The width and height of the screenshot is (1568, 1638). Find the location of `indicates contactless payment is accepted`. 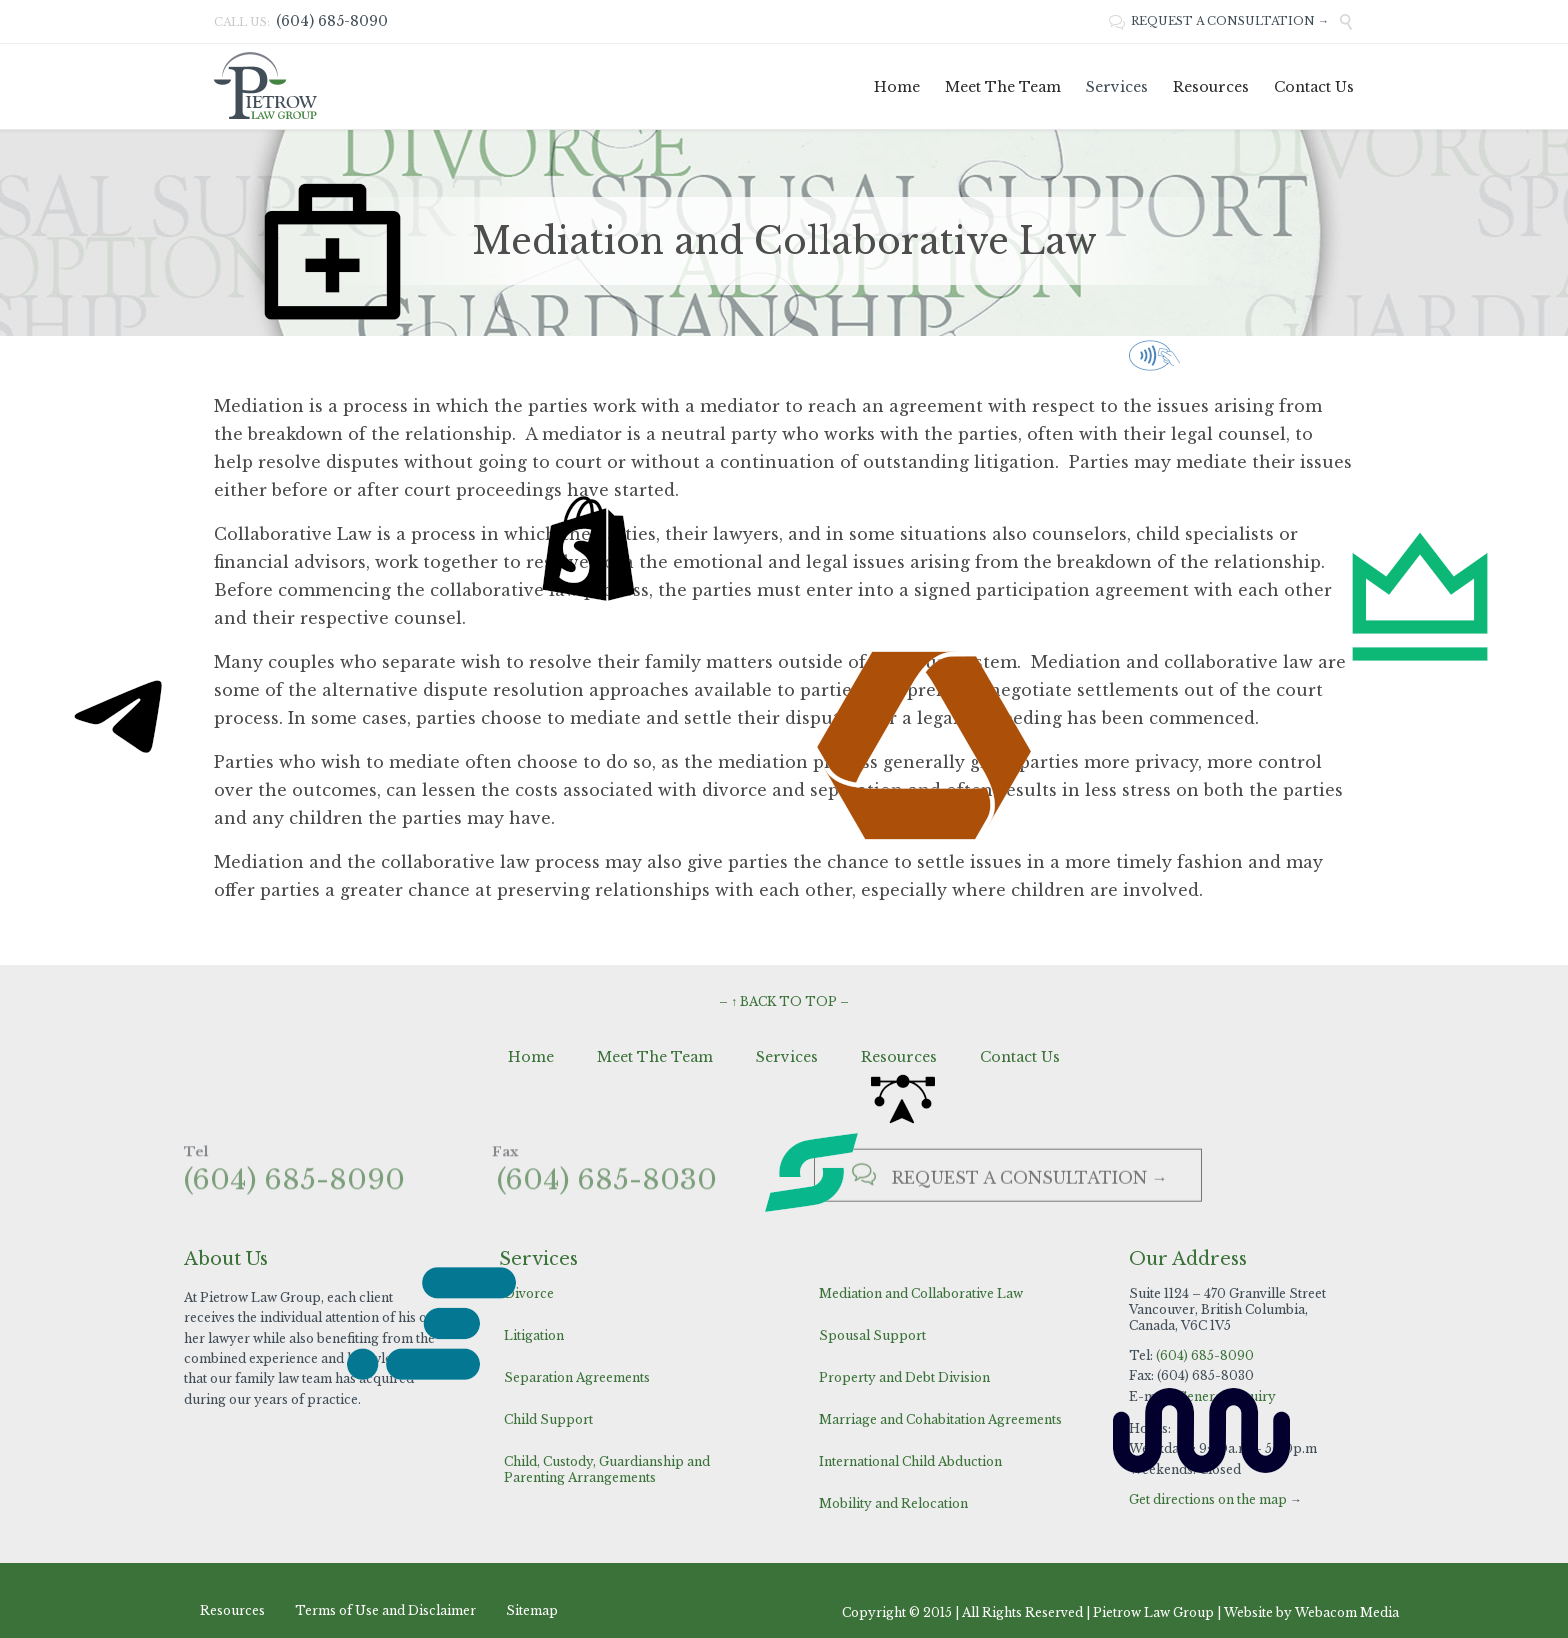

indicates contactless payment is accepted is located at coordinates (1154, 355).